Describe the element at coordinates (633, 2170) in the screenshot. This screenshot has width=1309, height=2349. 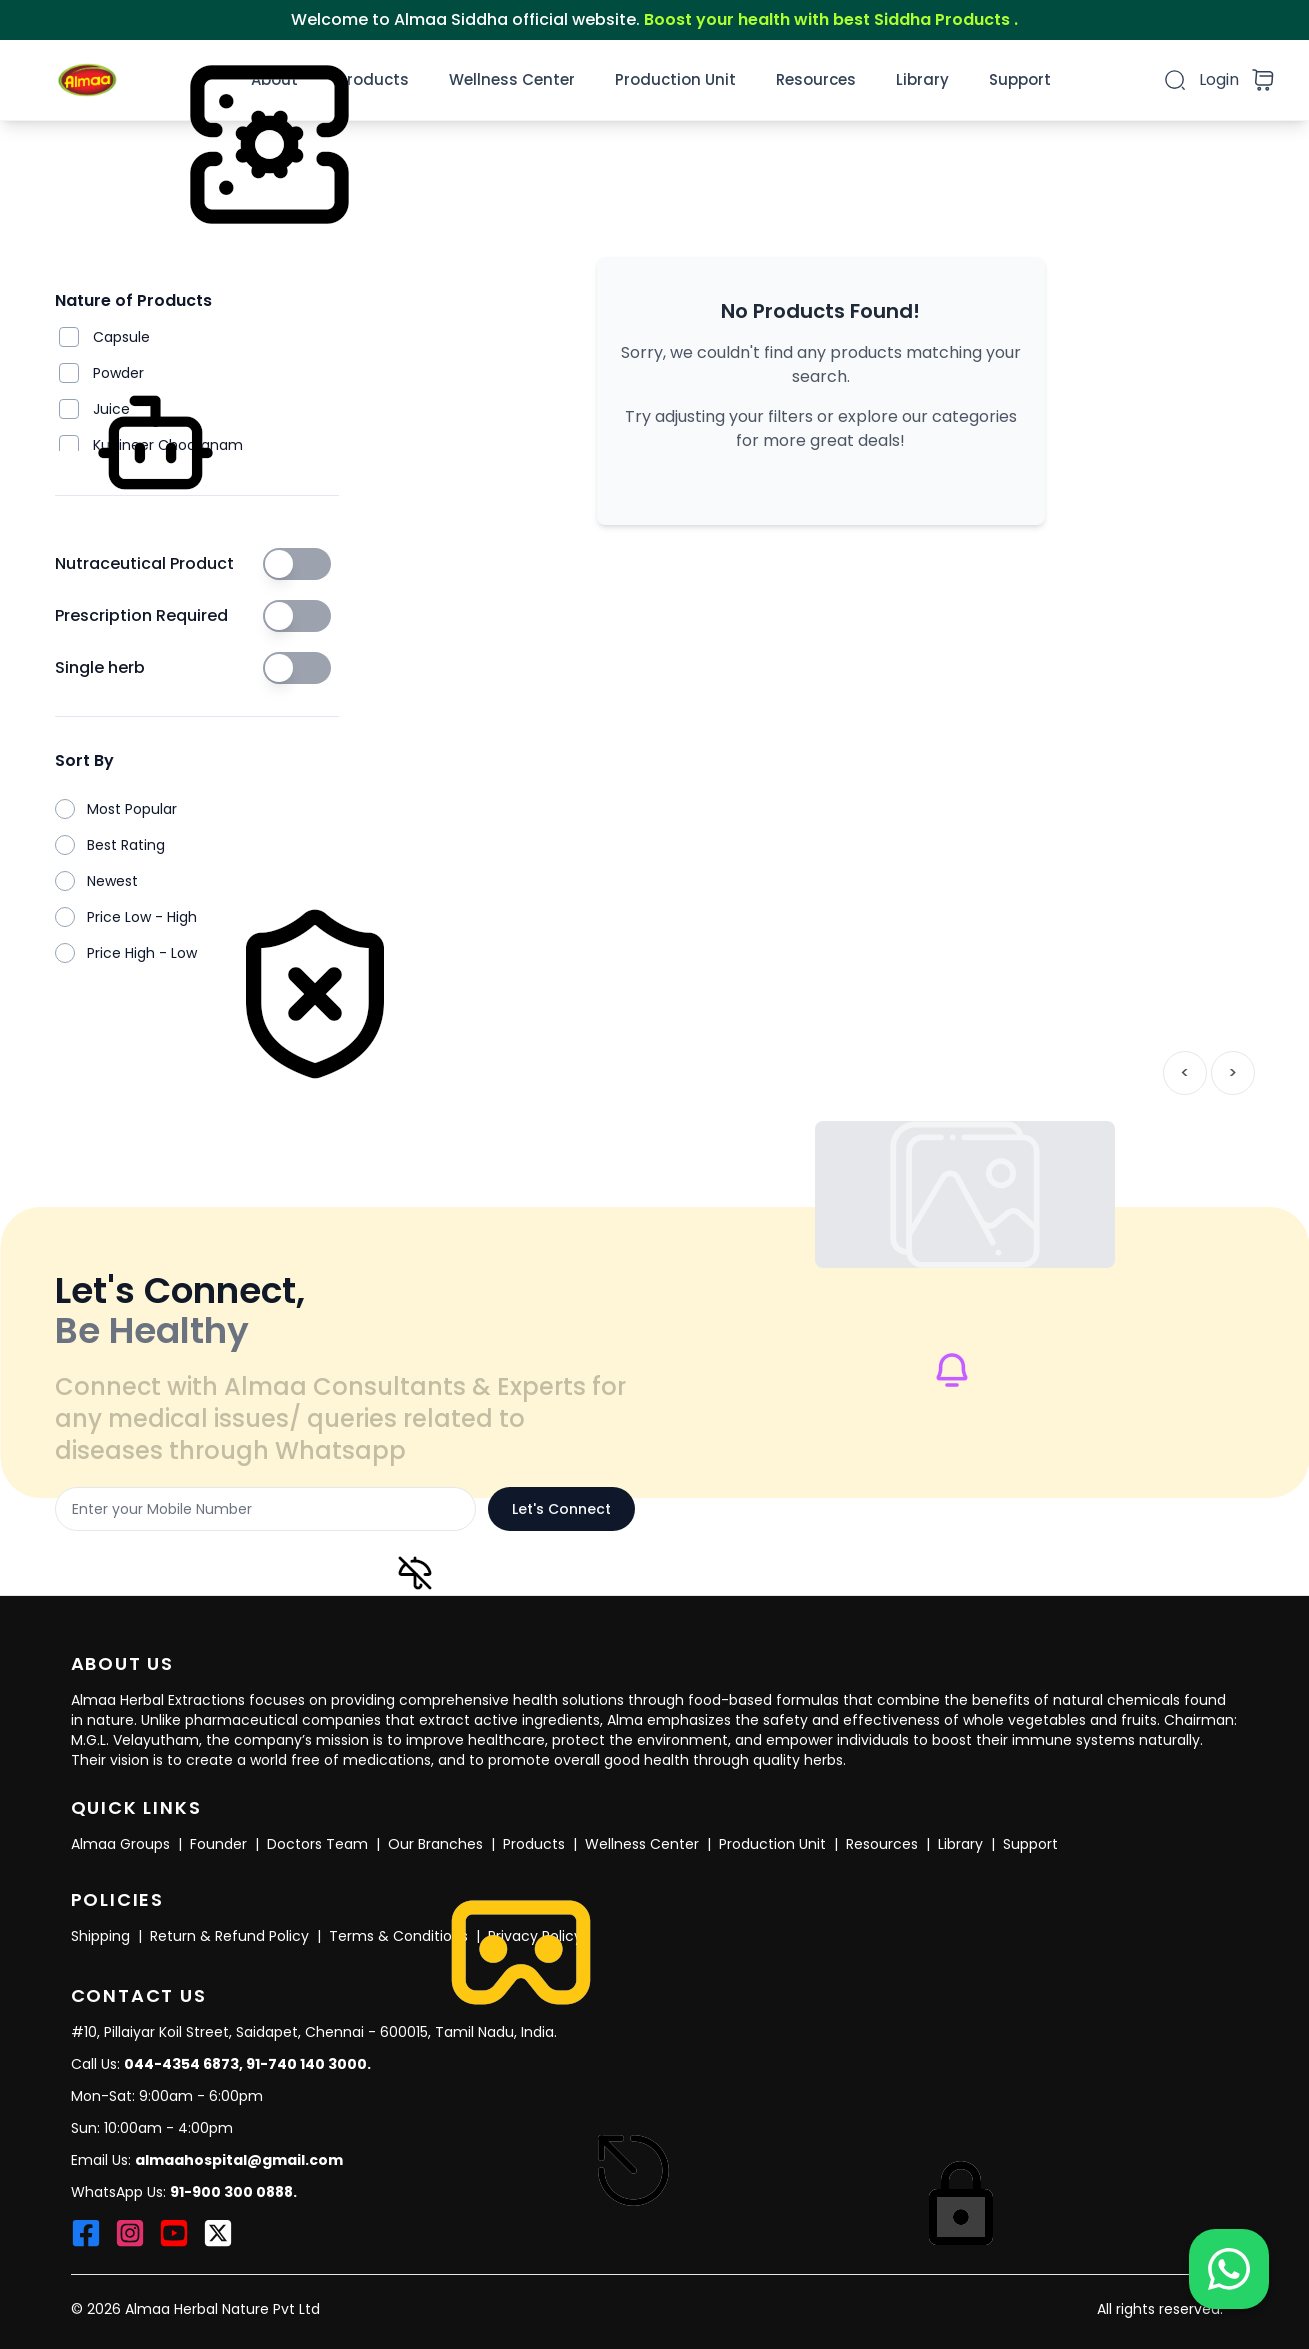
I see `navigate back or return to previous screen` at that location.